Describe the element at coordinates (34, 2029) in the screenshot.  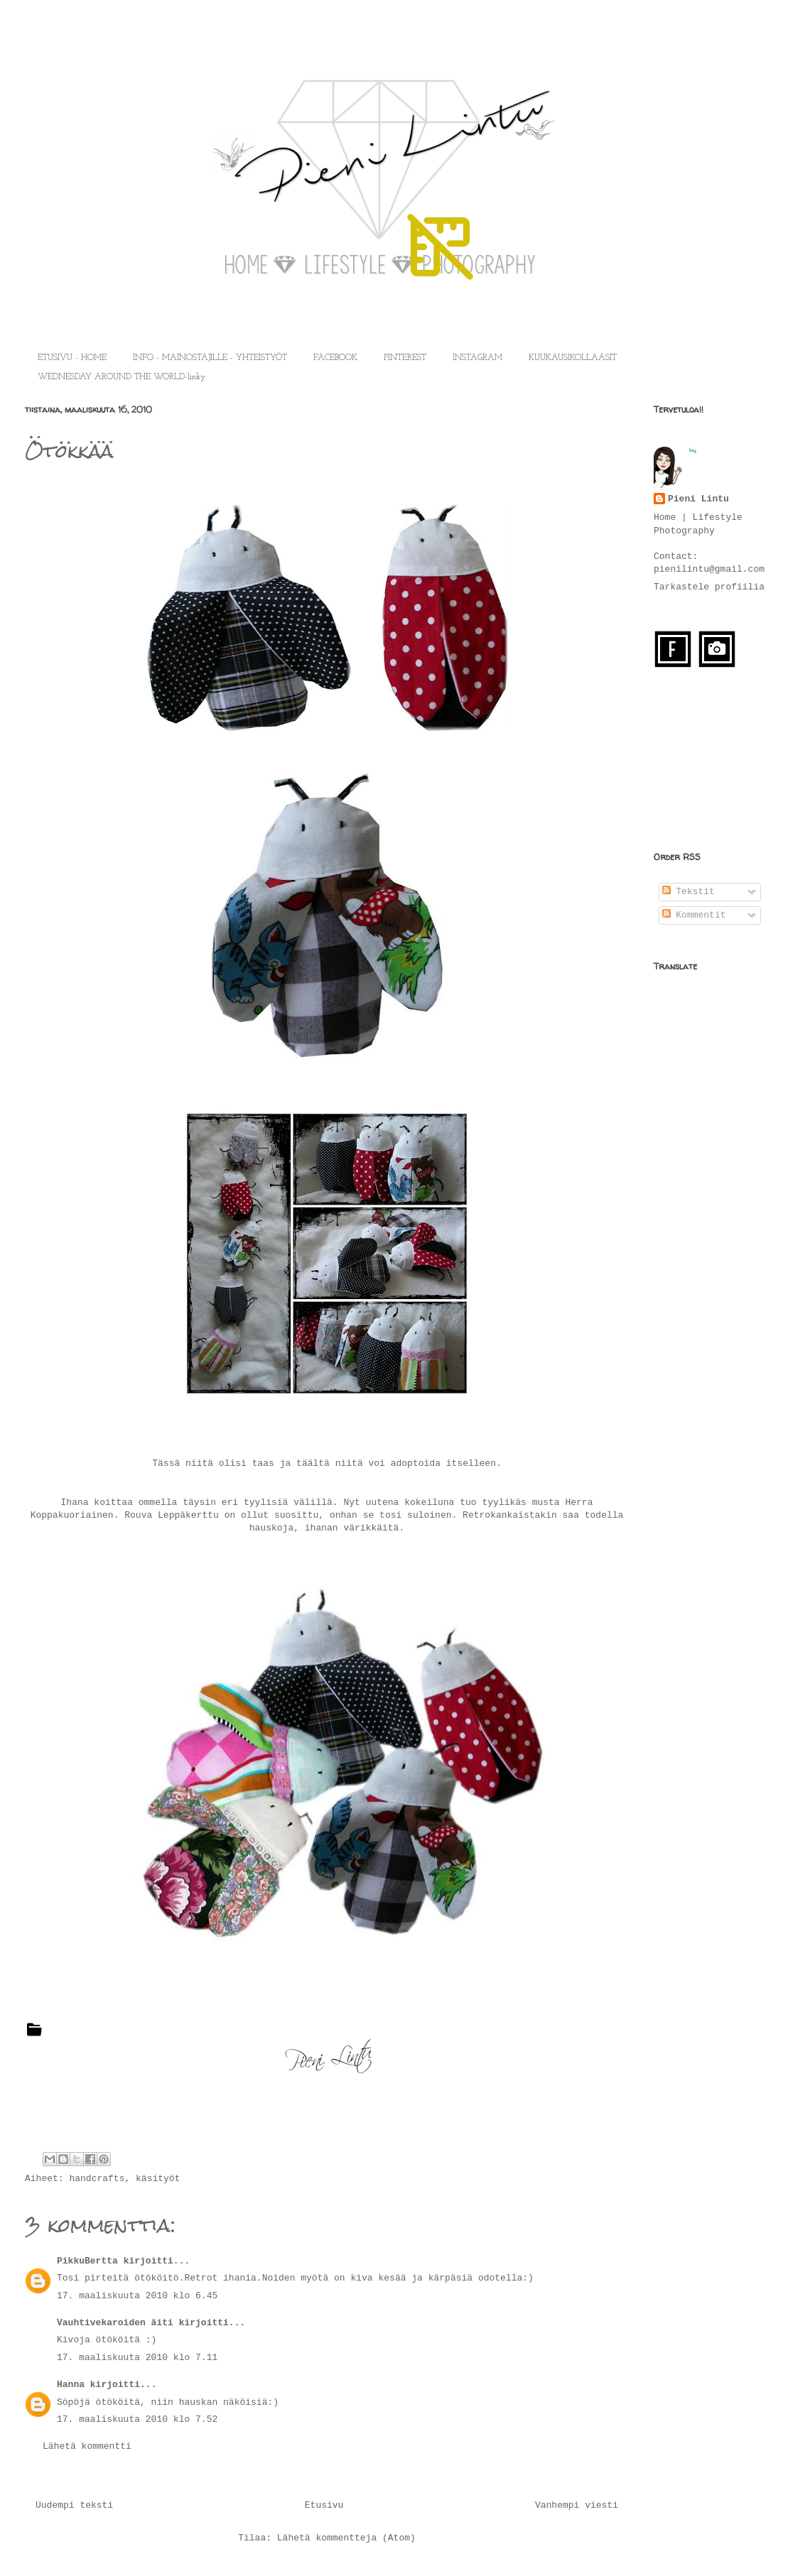
I see `an open folder in a file browser` at that location.